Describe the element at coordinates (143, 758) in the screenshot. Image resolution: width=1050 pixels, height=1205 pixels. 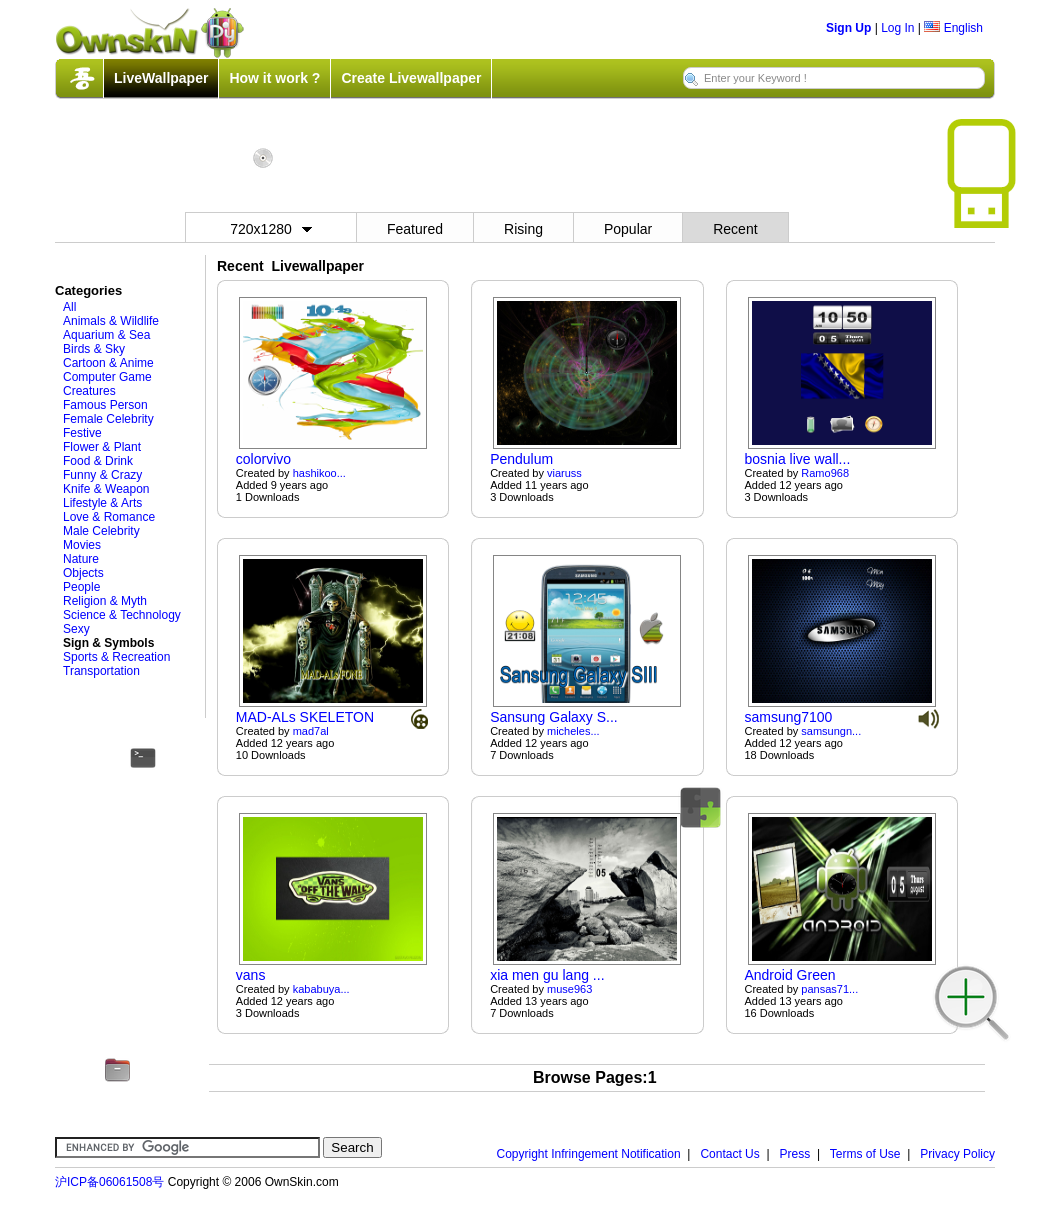
I see `open the terminal application` at that location.